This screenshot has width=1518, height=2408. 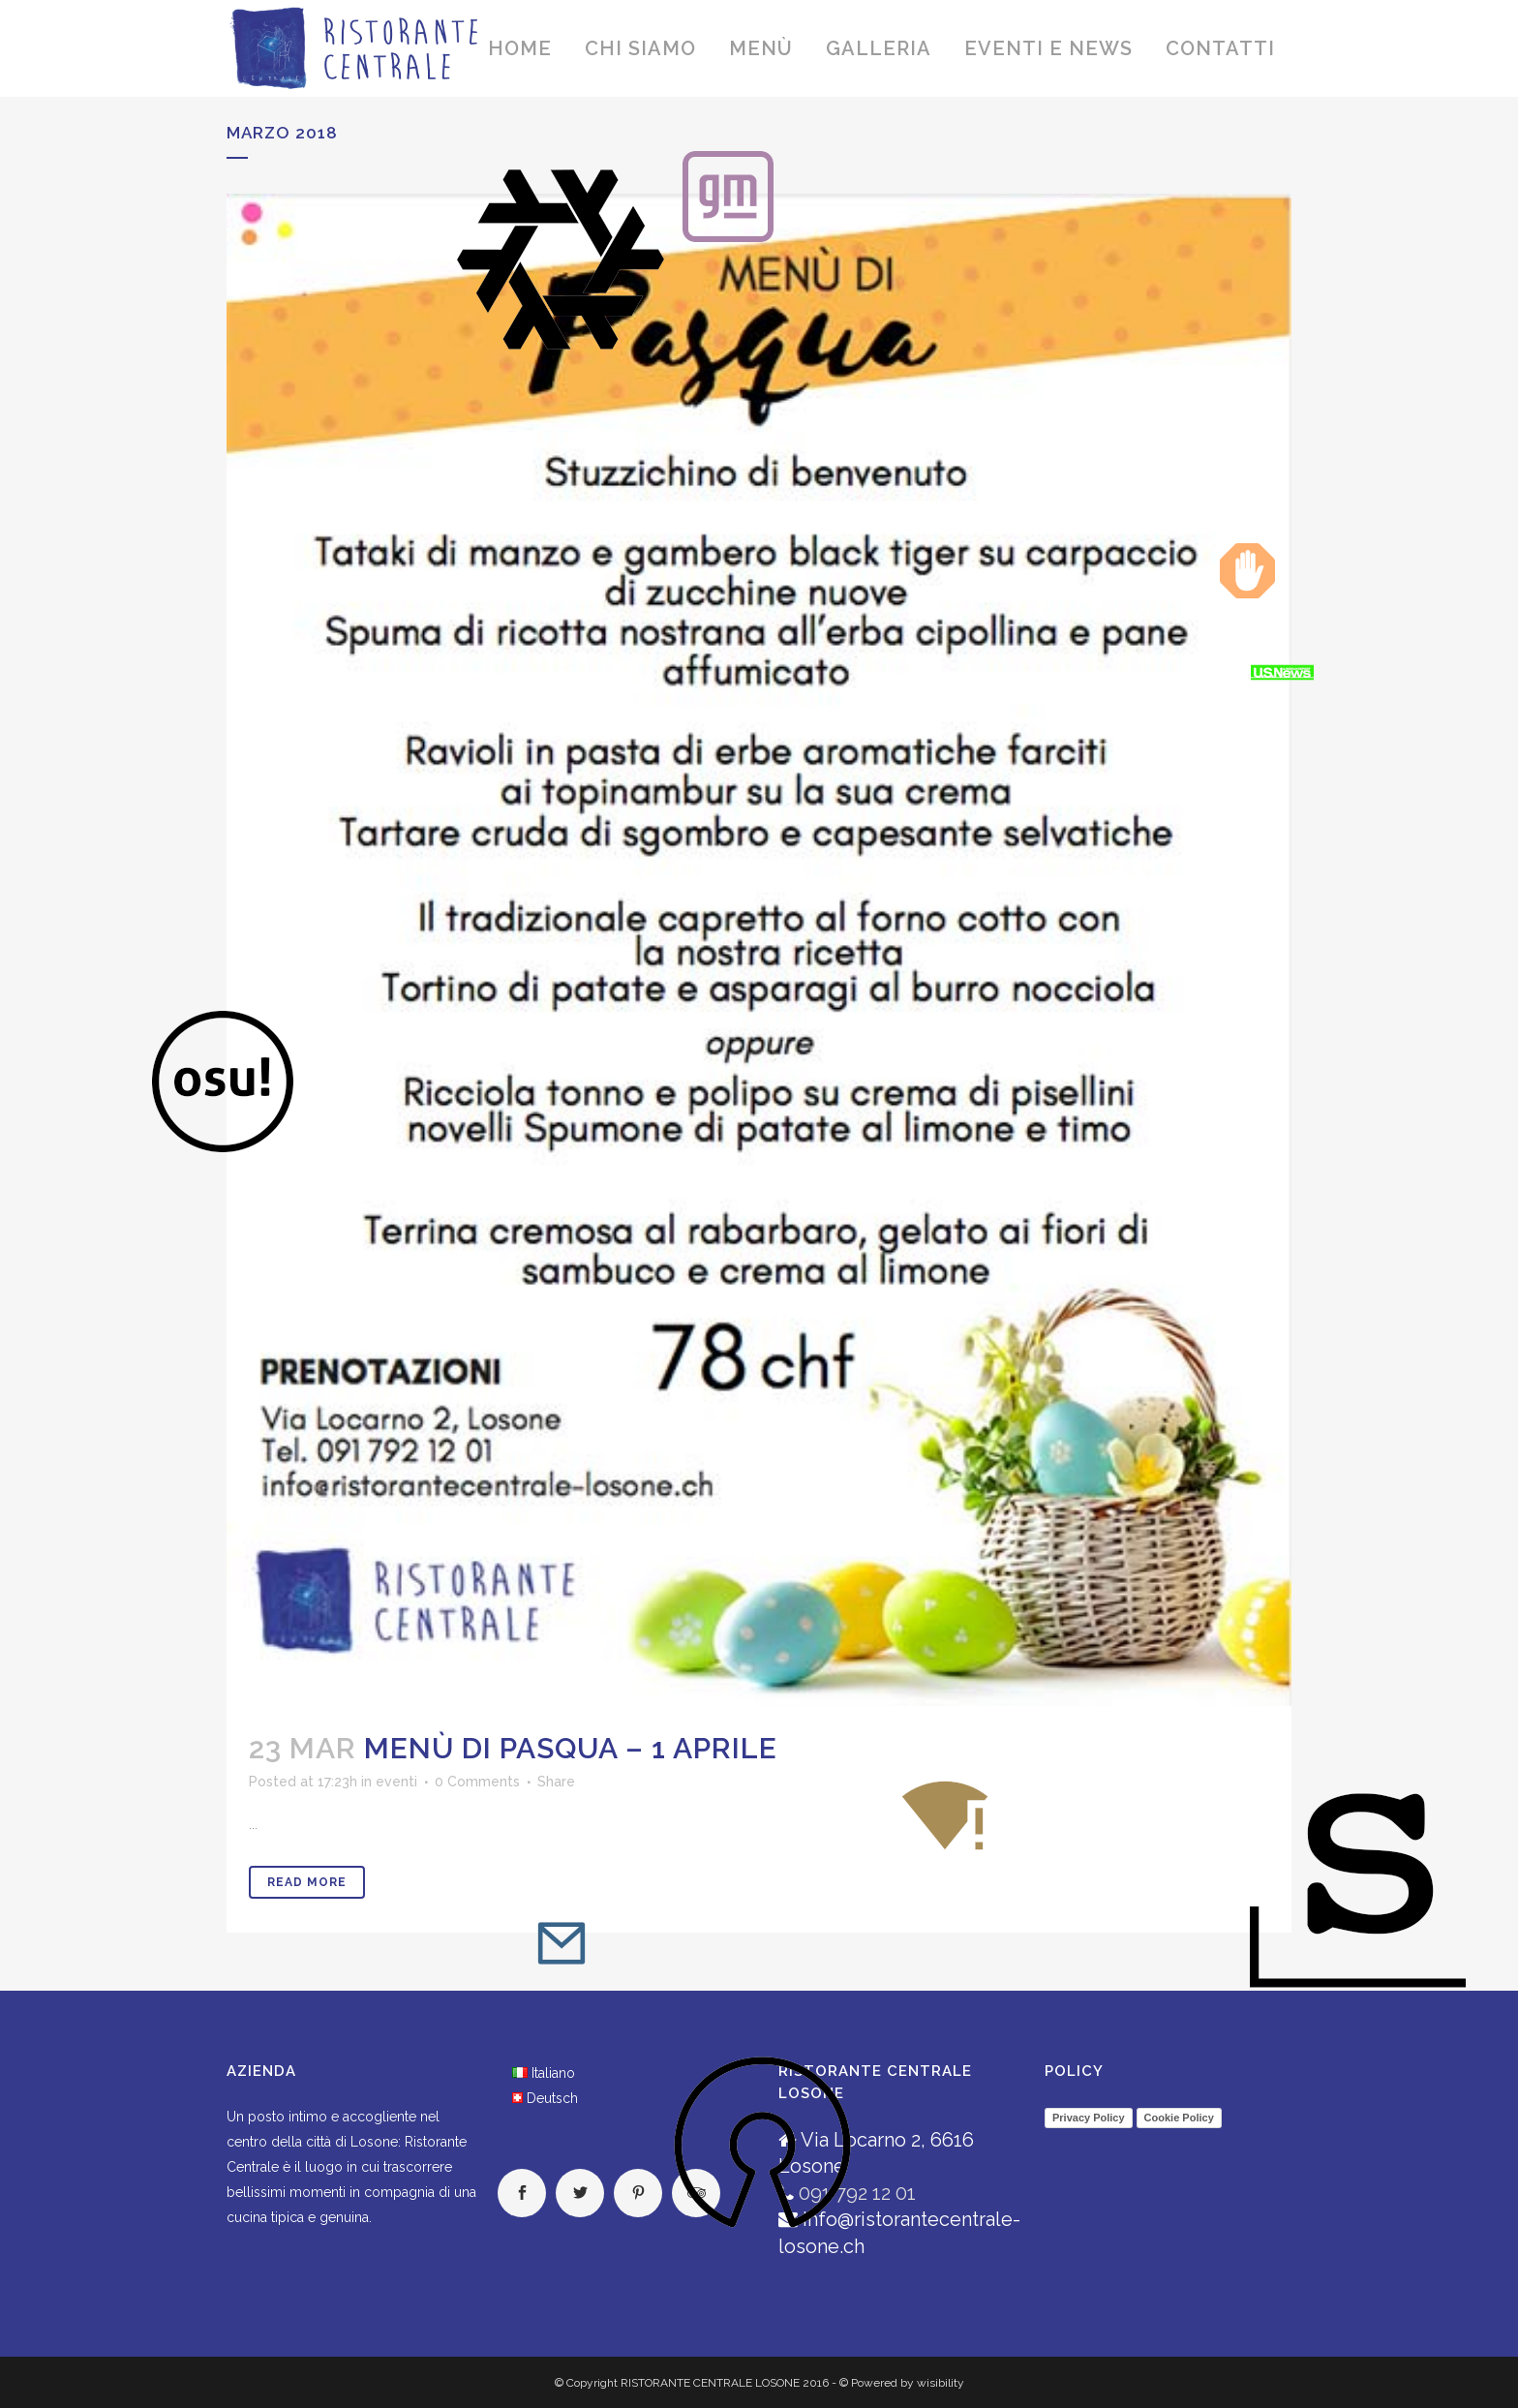 What do you see at coordinates (562, 1943) in the screenshot?
I see `open your email inbox` at bounding box center [562, 1943].